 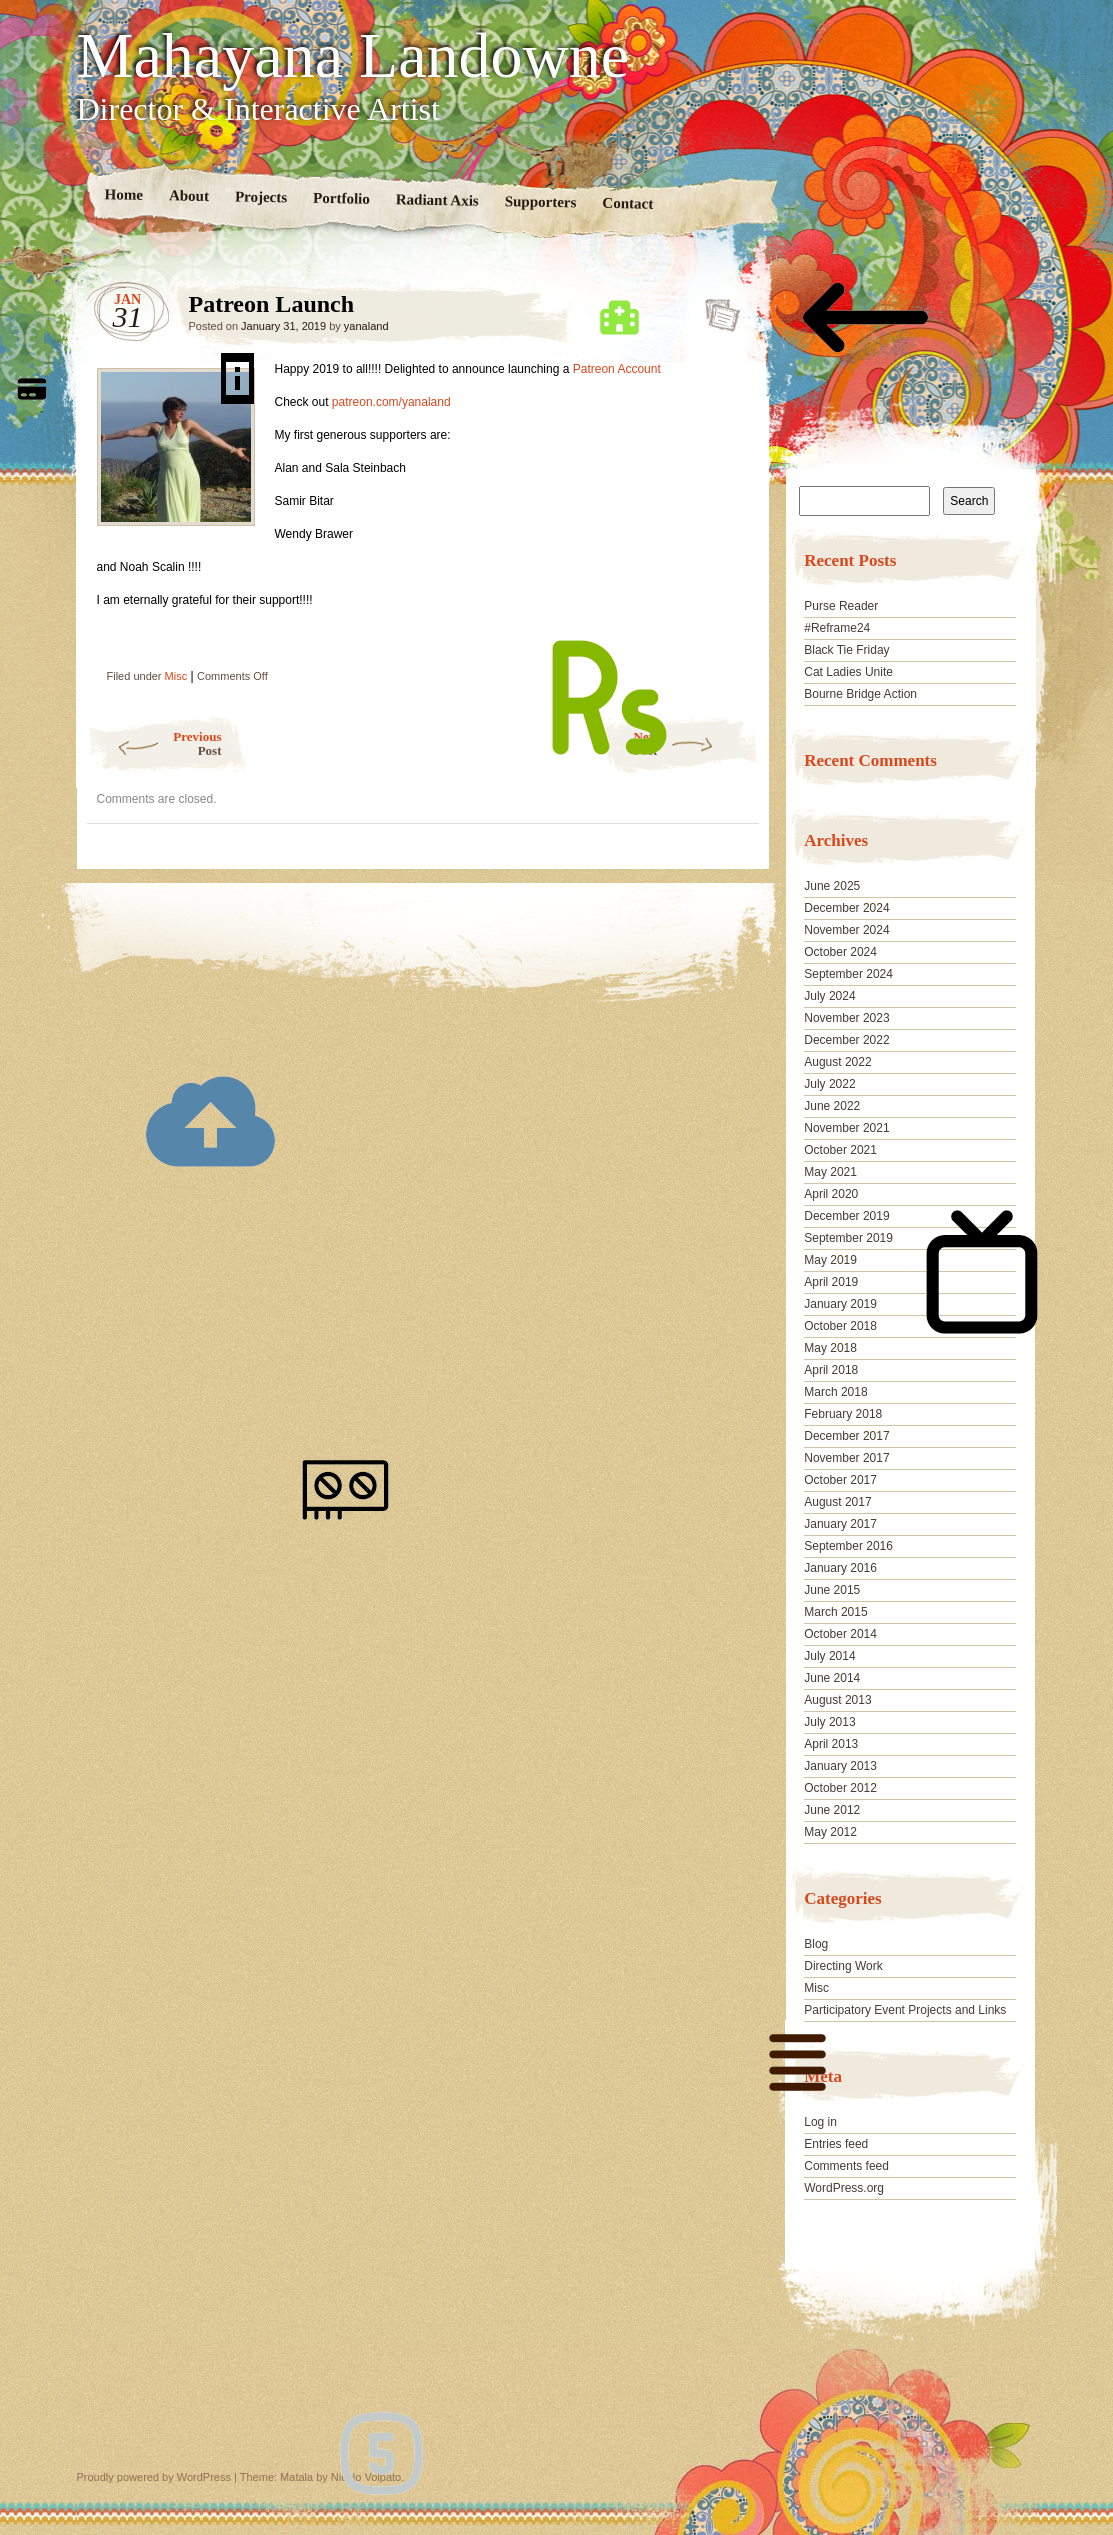 What do you see at coordinates (609, 697) in the screenshot?
I see `indicates price or payment amount in Indian rupees` at bounding box center [609, 697].